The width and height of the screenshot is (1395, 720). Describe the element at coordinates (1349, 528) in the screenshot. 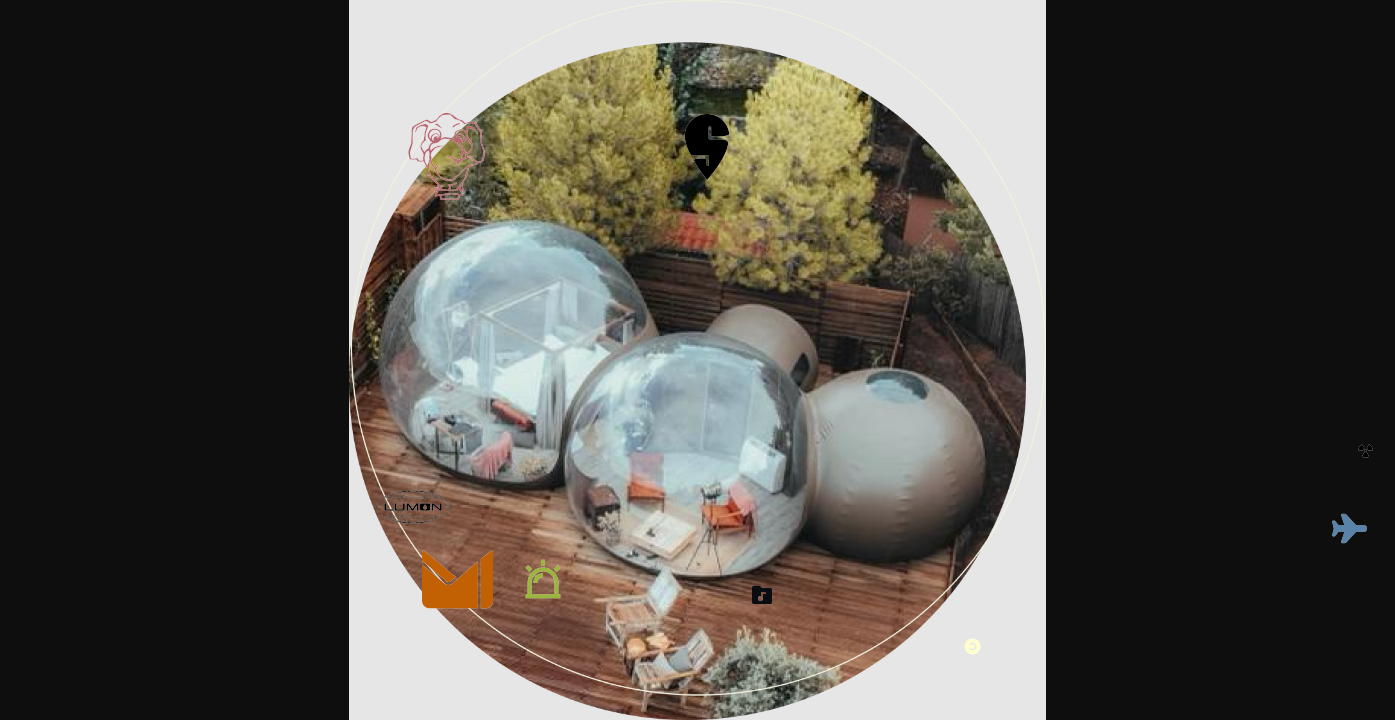

I see `enable airplane mode` at that location.